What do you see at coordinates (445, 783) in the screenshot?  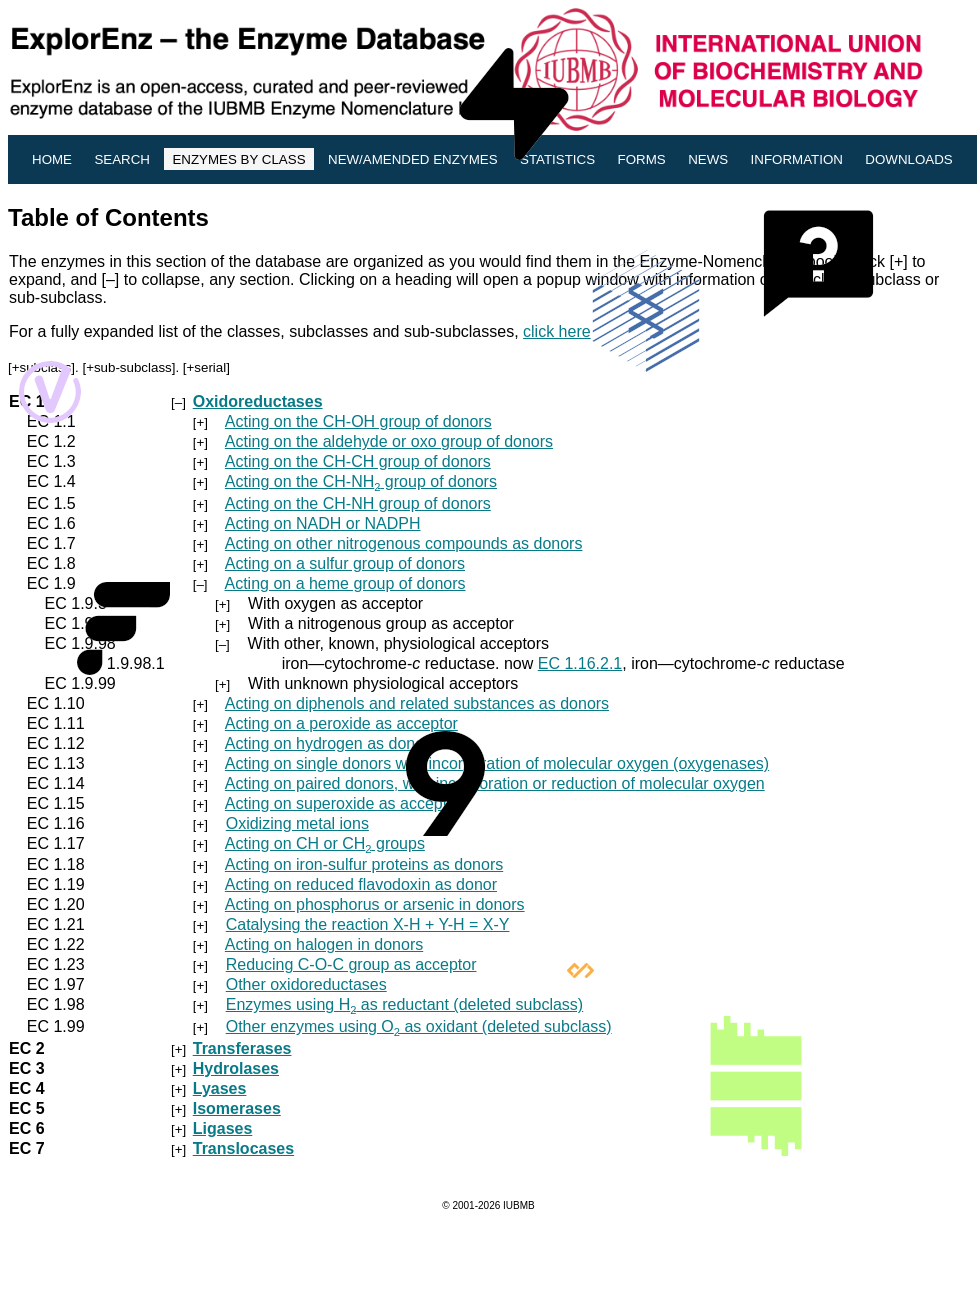 I see `quad9 dns service logo` at bounding box center [445, 783].